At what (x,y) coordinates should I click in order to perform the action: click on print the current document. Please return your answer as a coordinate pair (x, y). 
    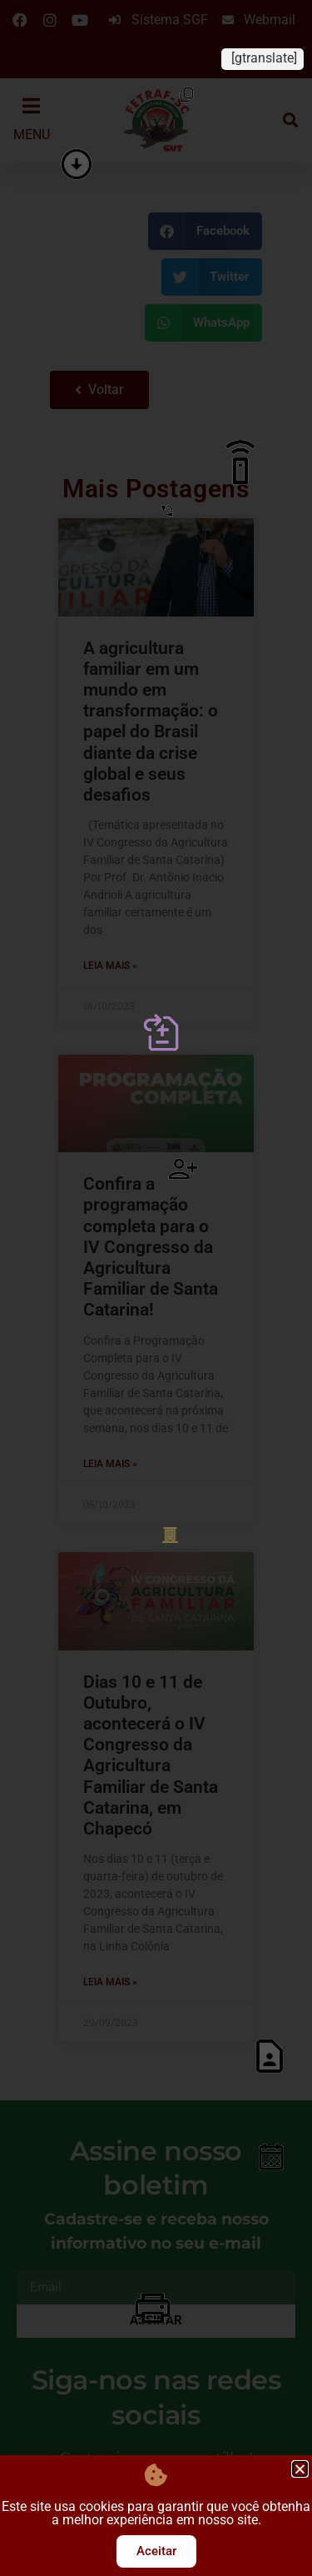
    Looking at the image, I should click on (152, 2308).